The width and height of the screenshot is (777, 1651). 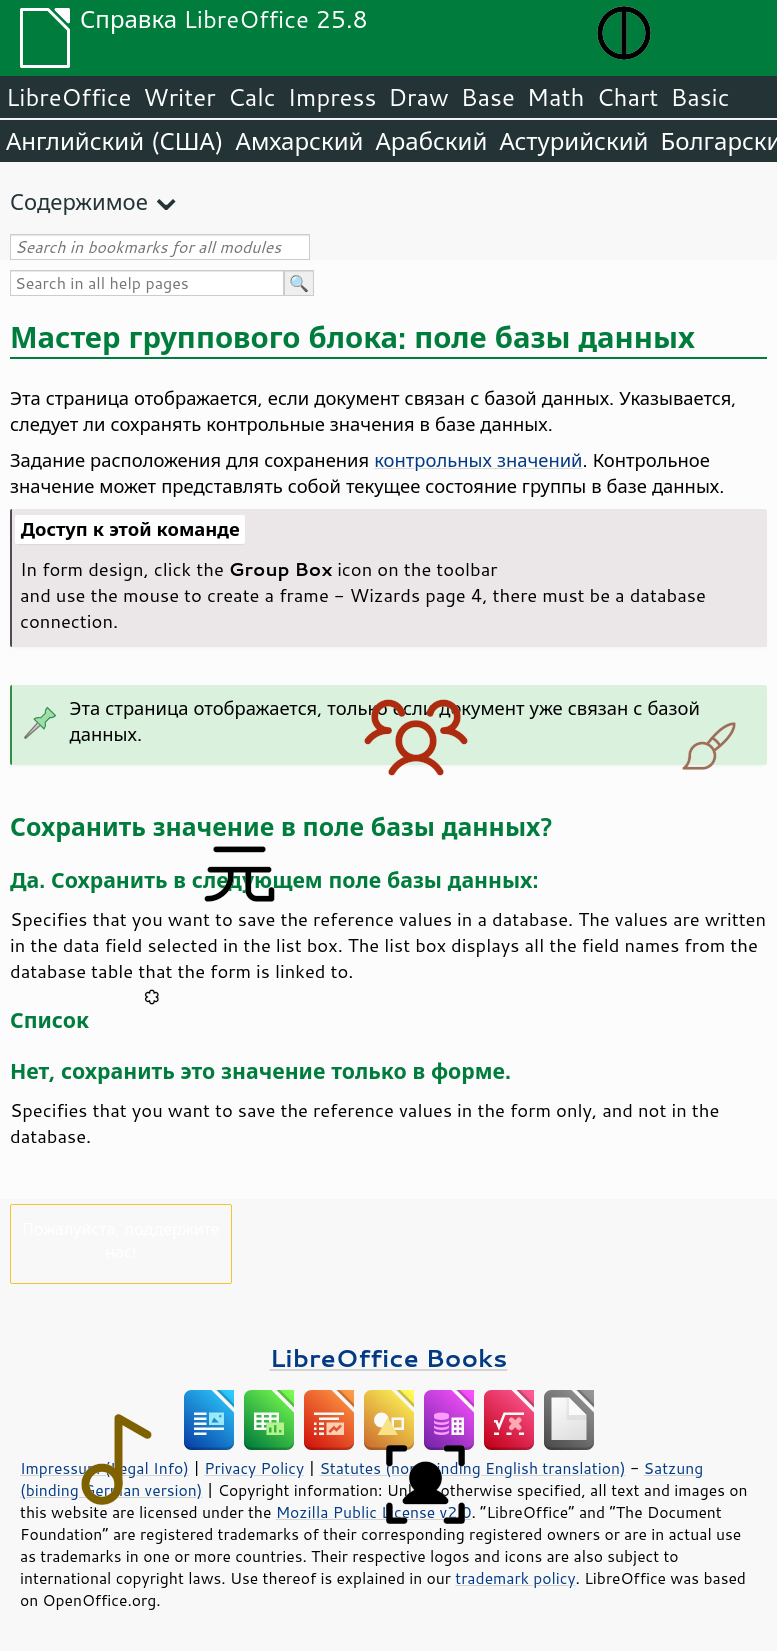 I want to click on focus on current user profile, so click(x=425, y=1484).